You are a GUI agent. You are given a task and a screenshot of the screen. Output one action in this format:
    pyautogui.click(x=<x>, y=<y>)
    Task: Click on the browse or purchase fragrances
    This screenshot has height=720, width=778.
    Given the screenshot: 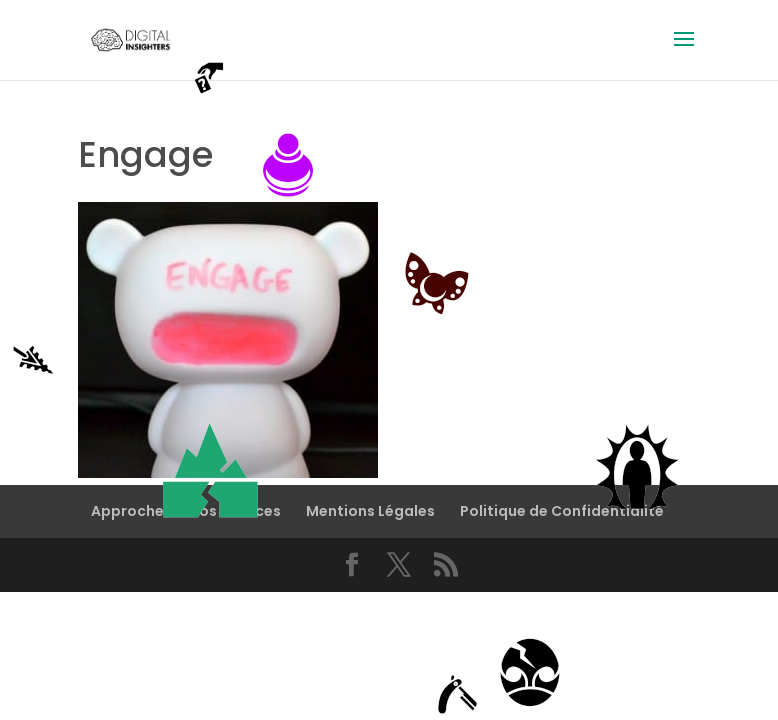 What is the action you would take?
    pyautogui.click(x=288, y=165)
    